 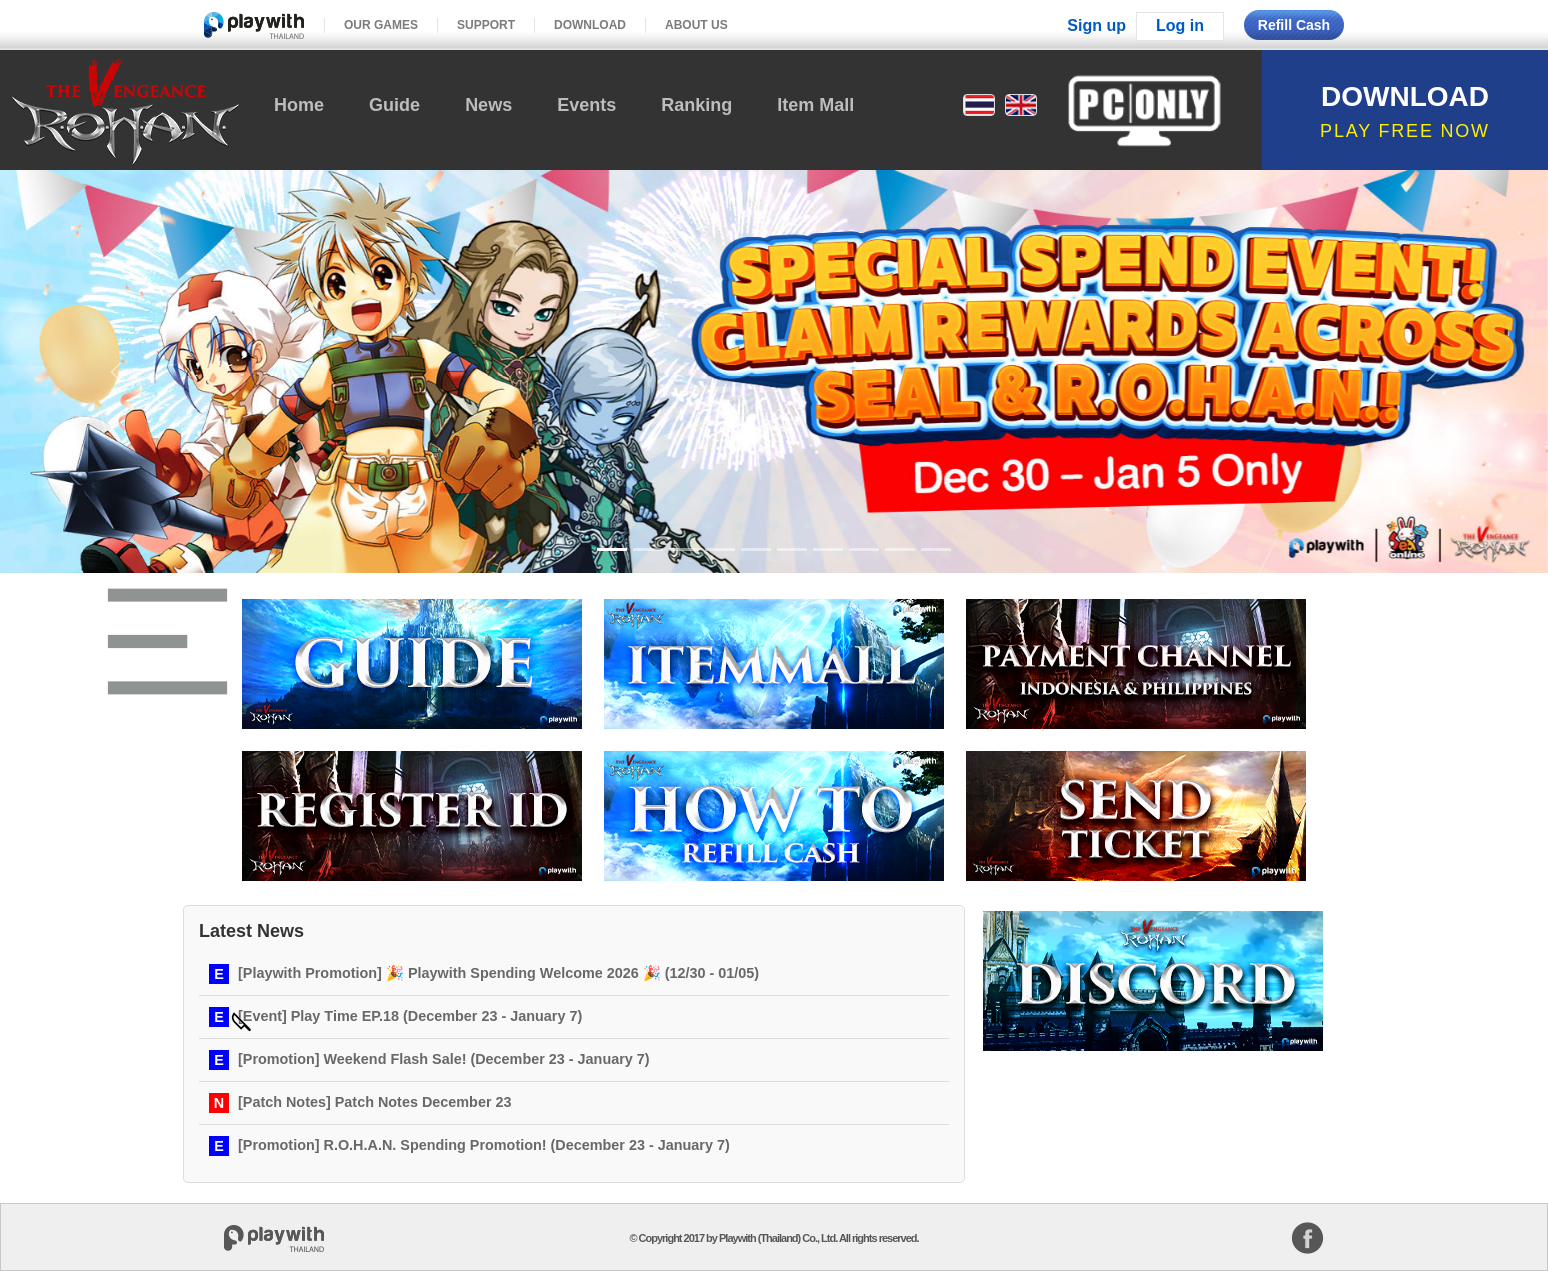 I want to click on access cooking or recipe features, so click(x=241, y=1022).